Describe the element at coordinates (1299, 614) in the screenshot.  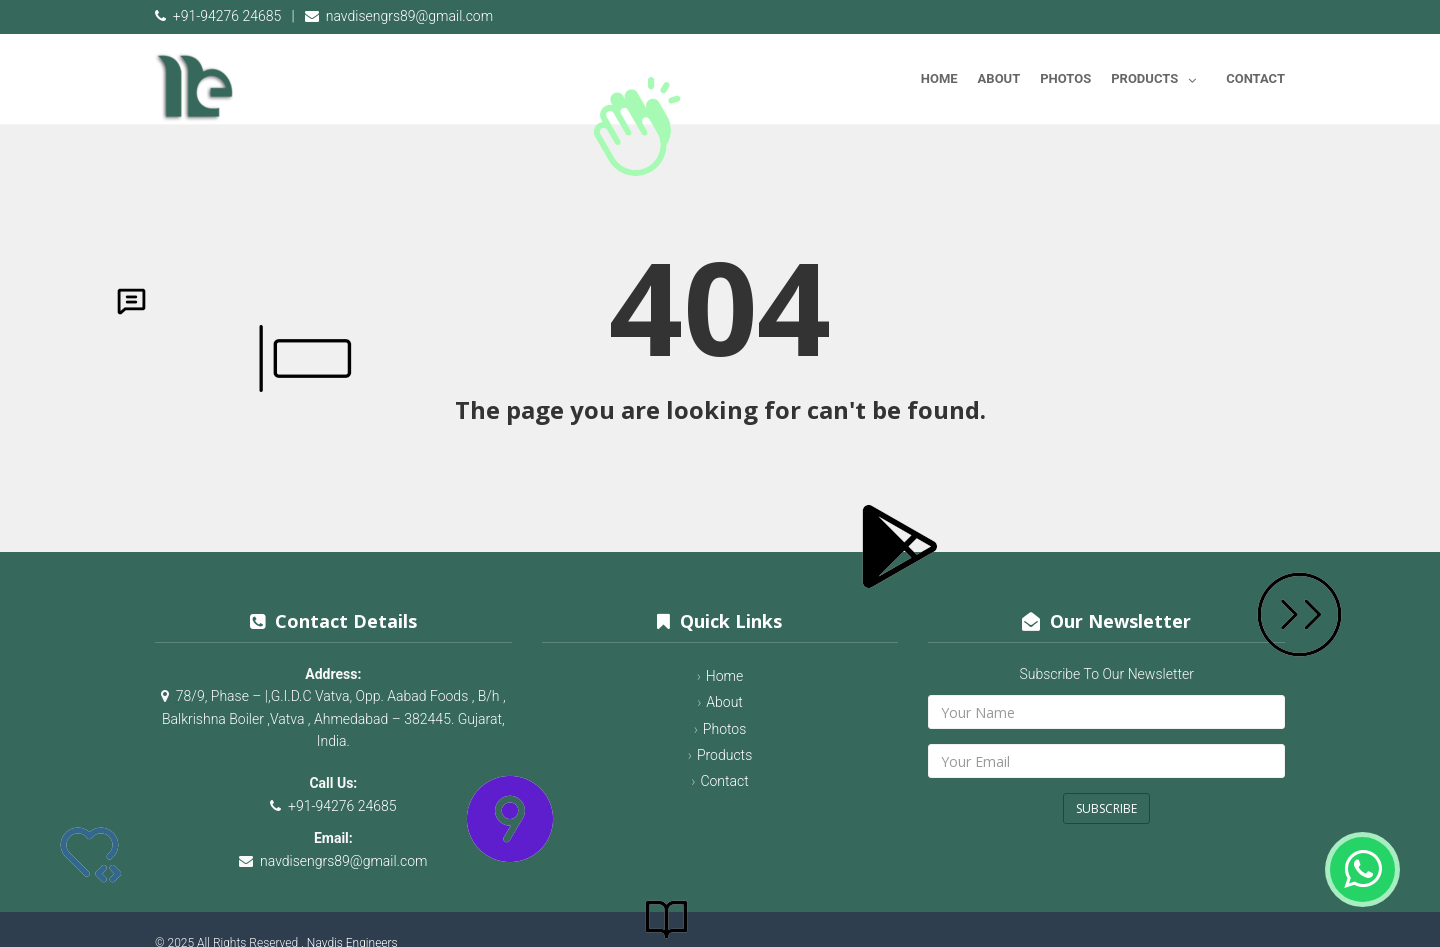
I see `skip forward or advance to end` at that location.